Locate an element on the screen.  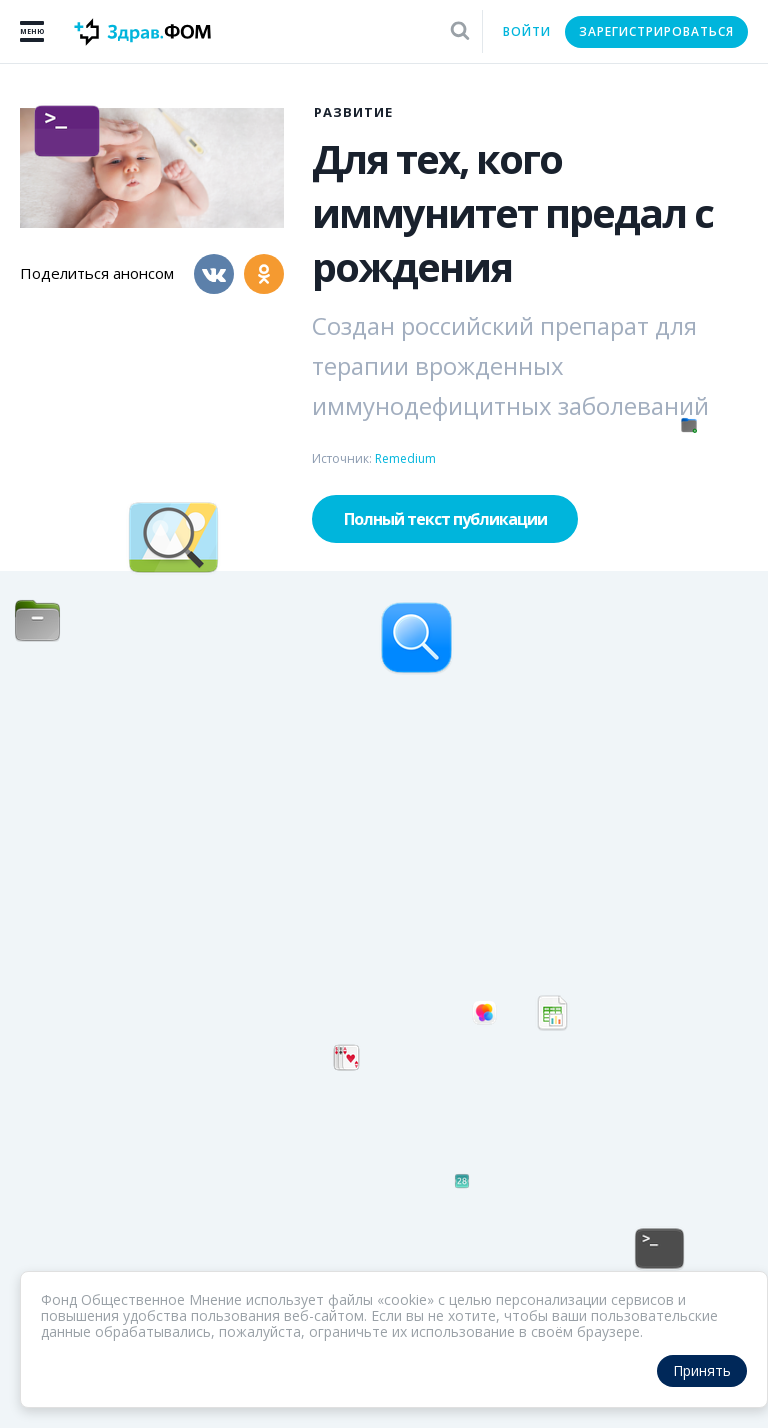
open the file manager is located at coordinates (37, 620).